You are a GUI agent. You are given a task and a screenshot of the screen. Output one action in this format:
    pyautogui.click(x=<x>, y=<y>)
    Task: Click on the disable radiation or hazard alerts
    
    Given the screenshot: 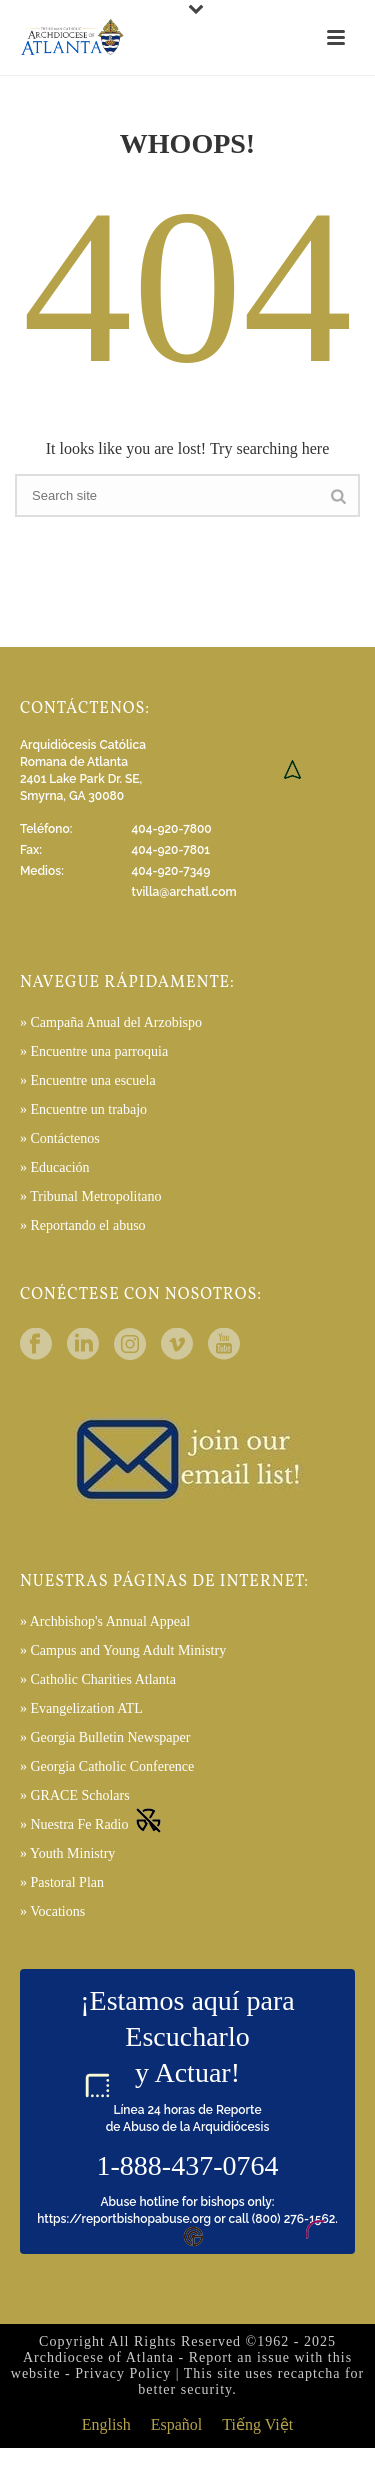 What is the action you would take?
    pyautogui.click(x=148, y=1820)
    